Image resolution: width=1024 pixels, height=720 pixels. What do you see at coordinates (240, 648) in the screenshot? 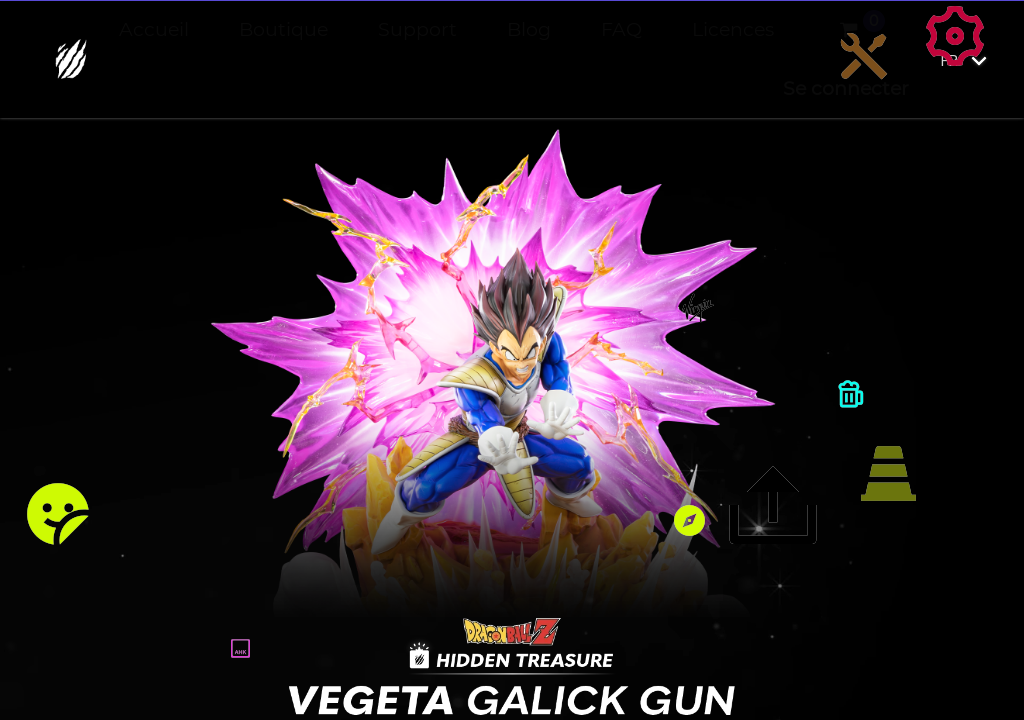
I see `AutoHotkey application logo` at bounding box center [240, 648].